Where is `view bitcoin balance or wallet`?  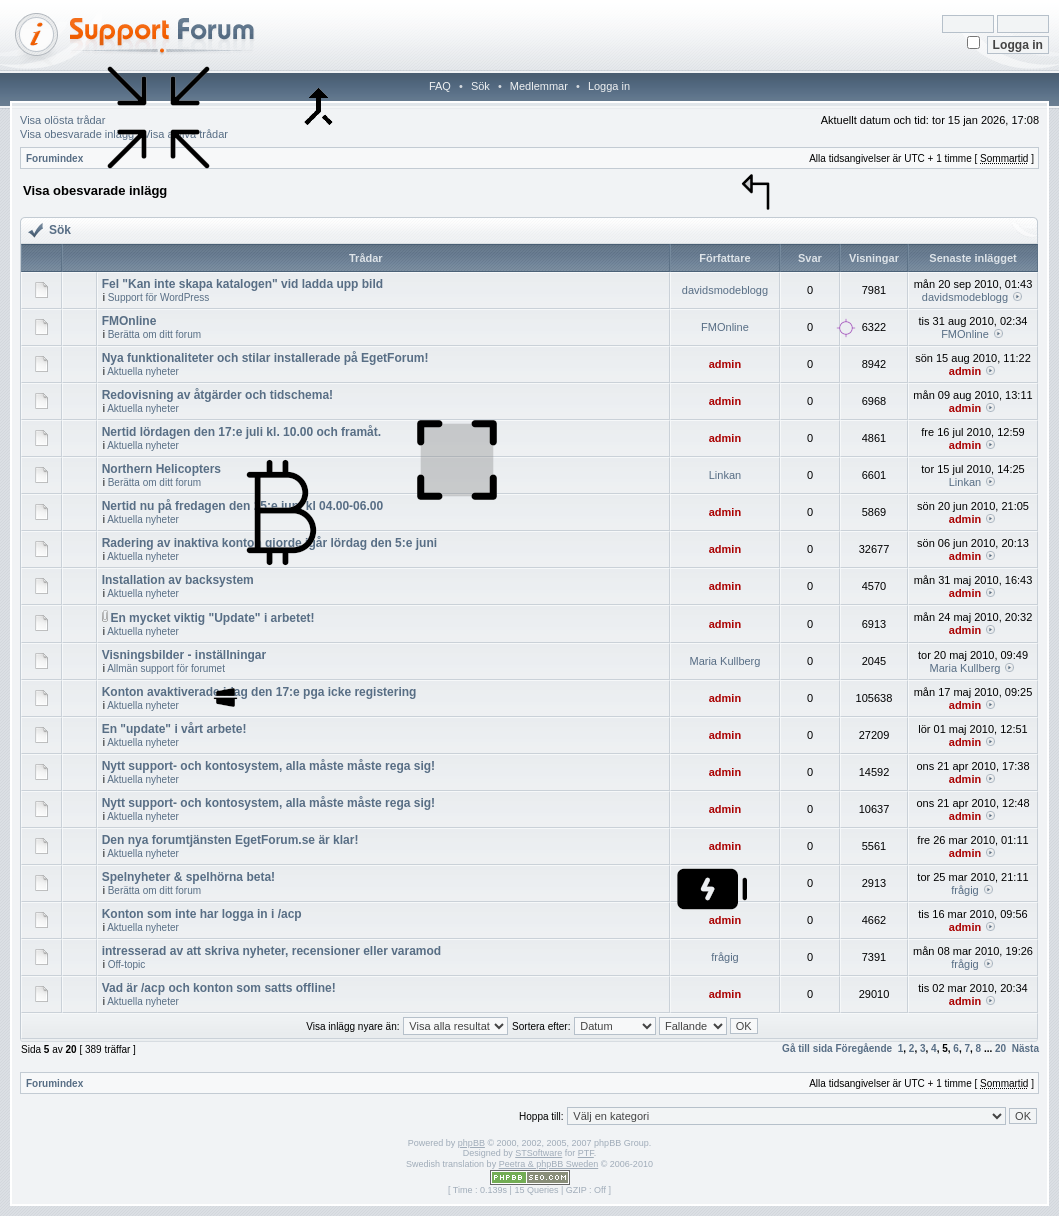
view bitcoin balance or wallet is located at coordinates (277, 514).